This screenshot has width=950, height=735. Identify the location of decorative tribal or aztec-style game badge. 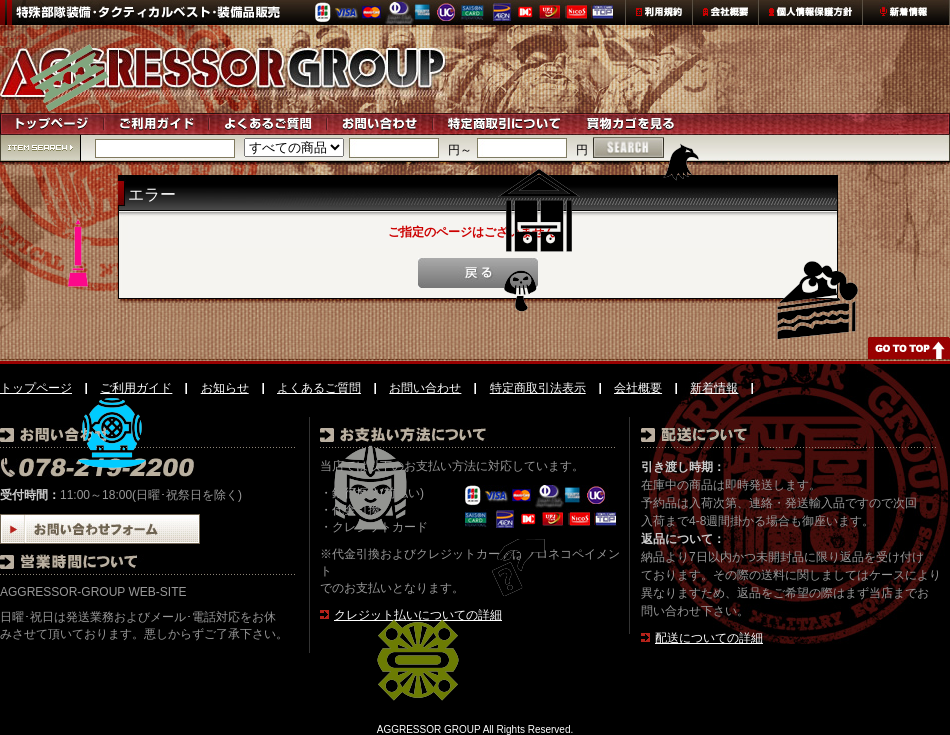
(418, 660).